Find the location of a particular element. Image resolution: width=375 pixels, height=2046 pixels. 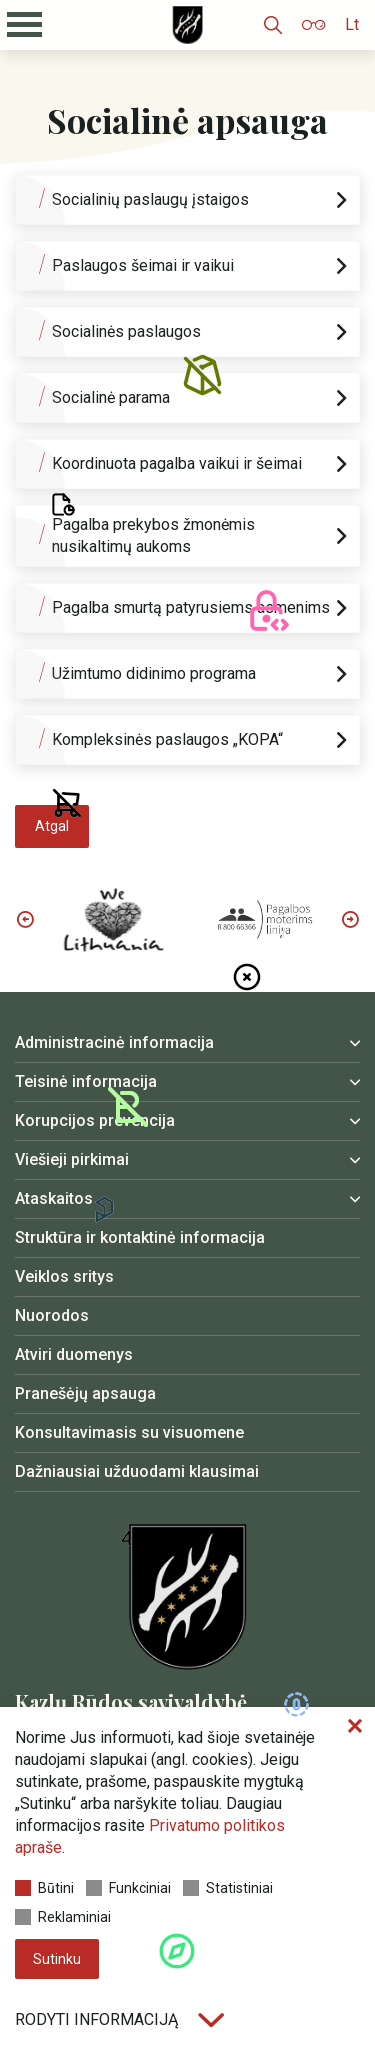

disable 3D view frustum or perspective mode is located at coordinates (202, 375).